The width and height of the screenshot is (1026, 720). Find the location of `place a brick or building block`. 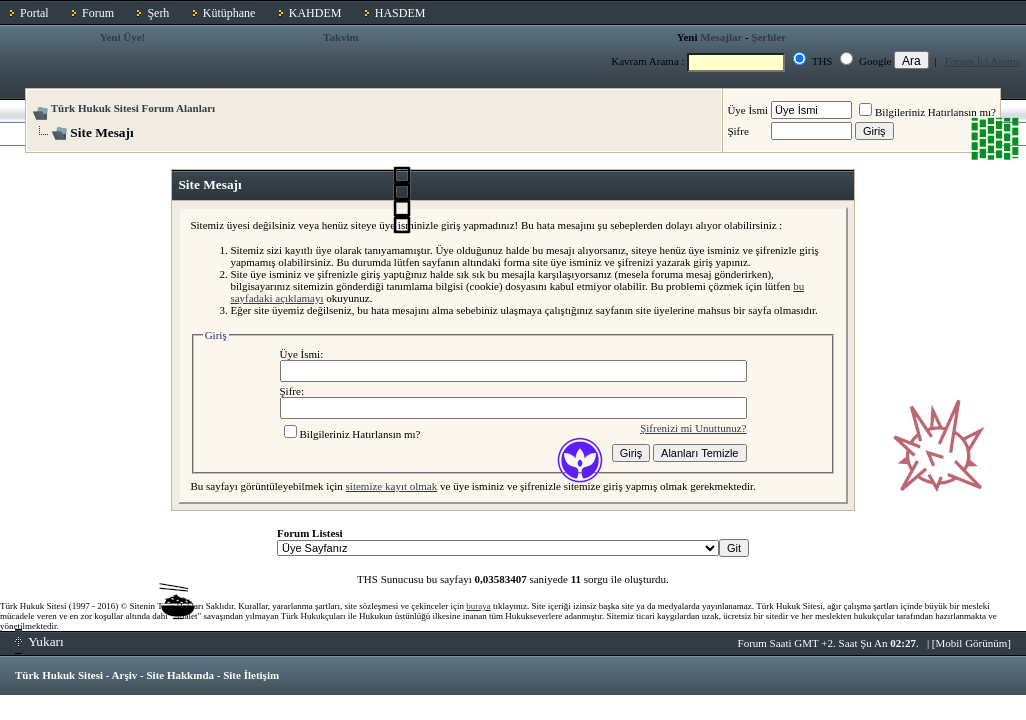

place a brick or building block is located at coordinates (402, 200).